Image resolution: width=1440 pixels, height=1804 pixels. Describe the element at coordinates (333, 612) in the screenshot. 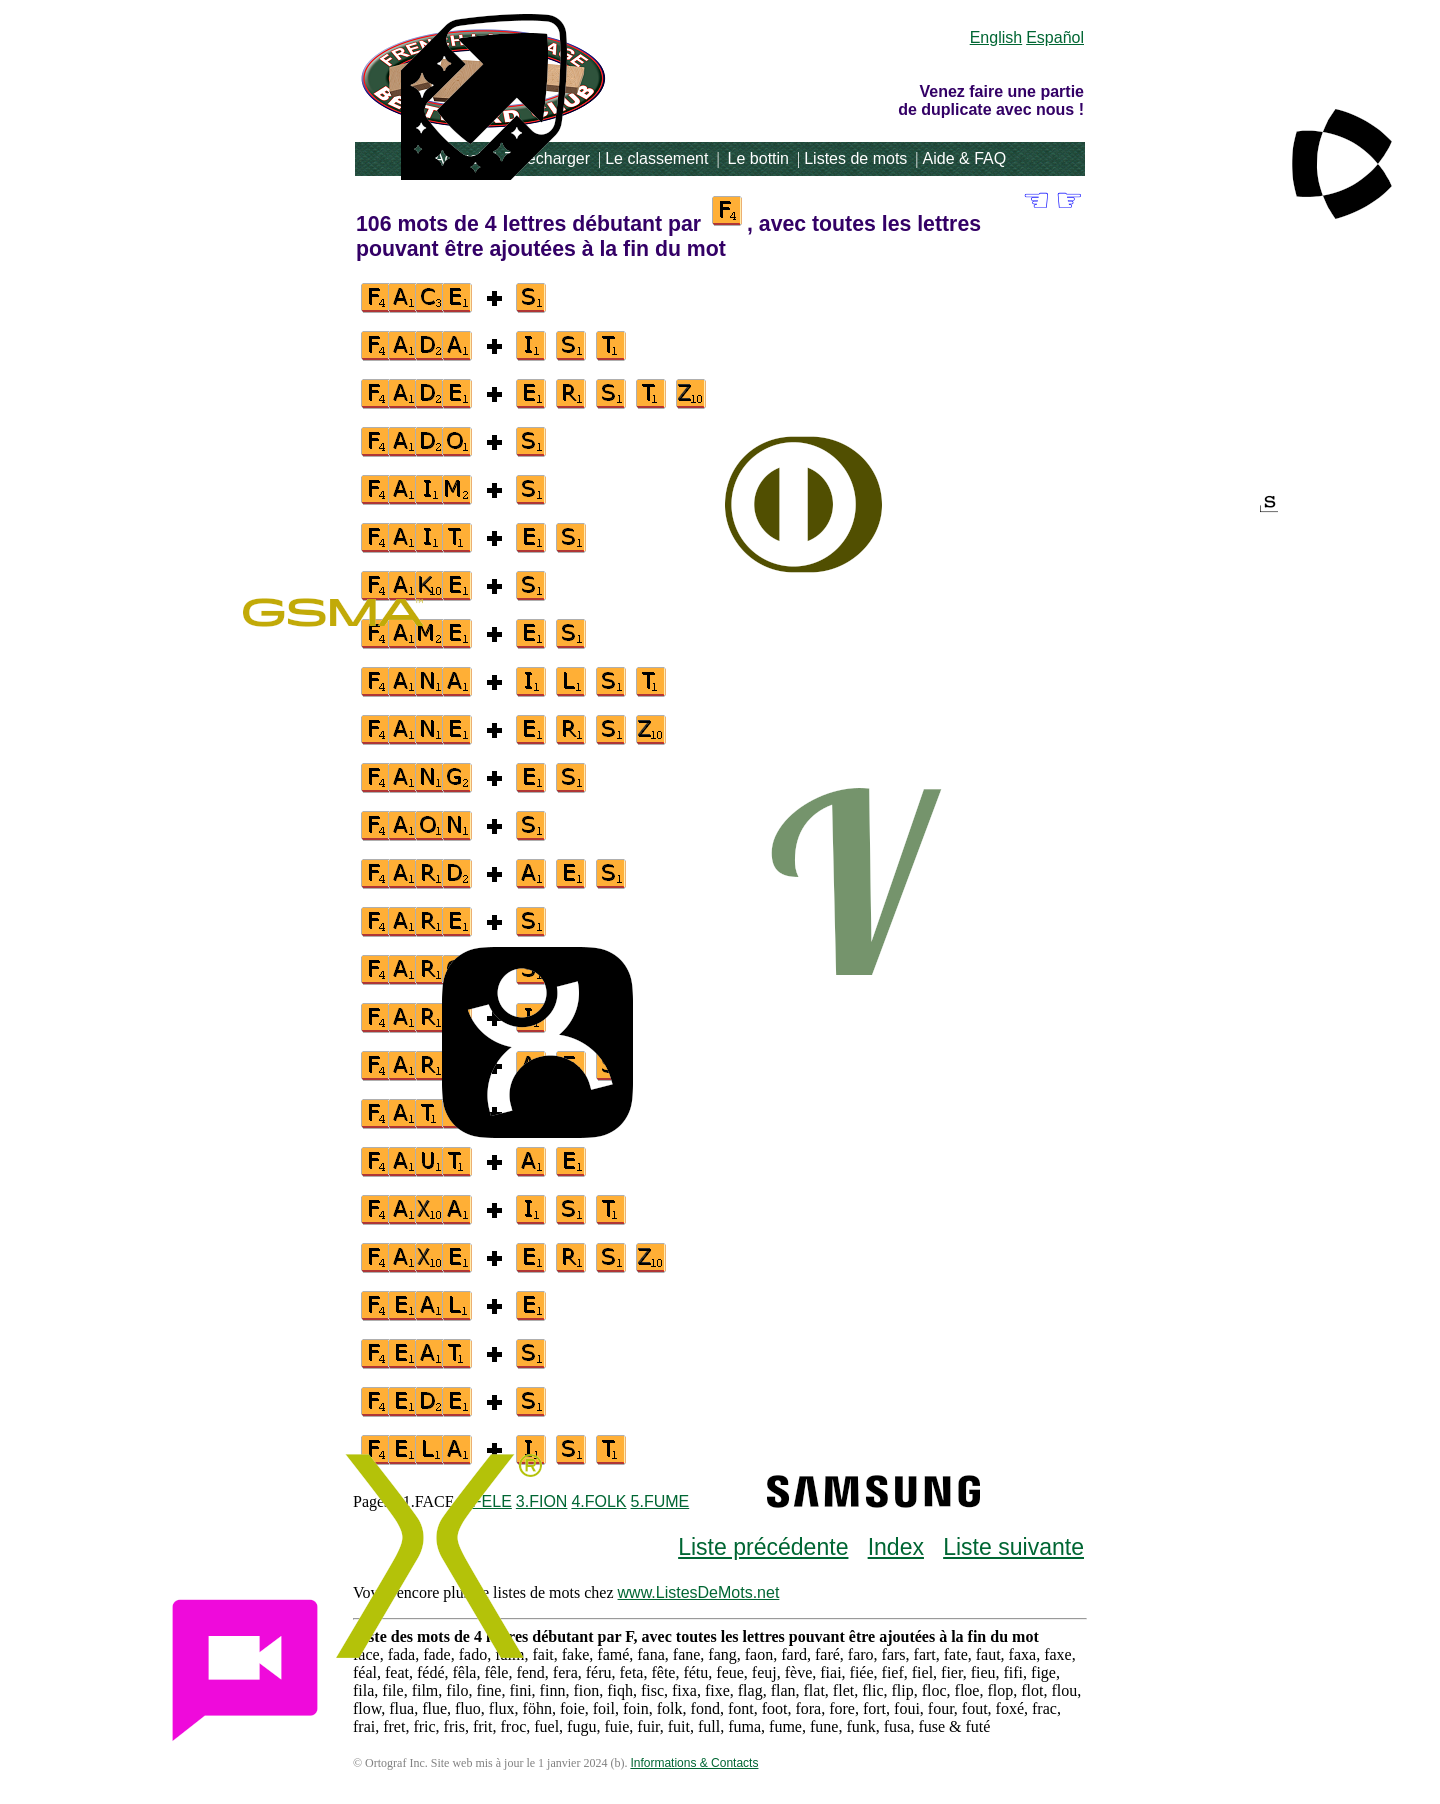

I see `GSMA organization logo` at that location.